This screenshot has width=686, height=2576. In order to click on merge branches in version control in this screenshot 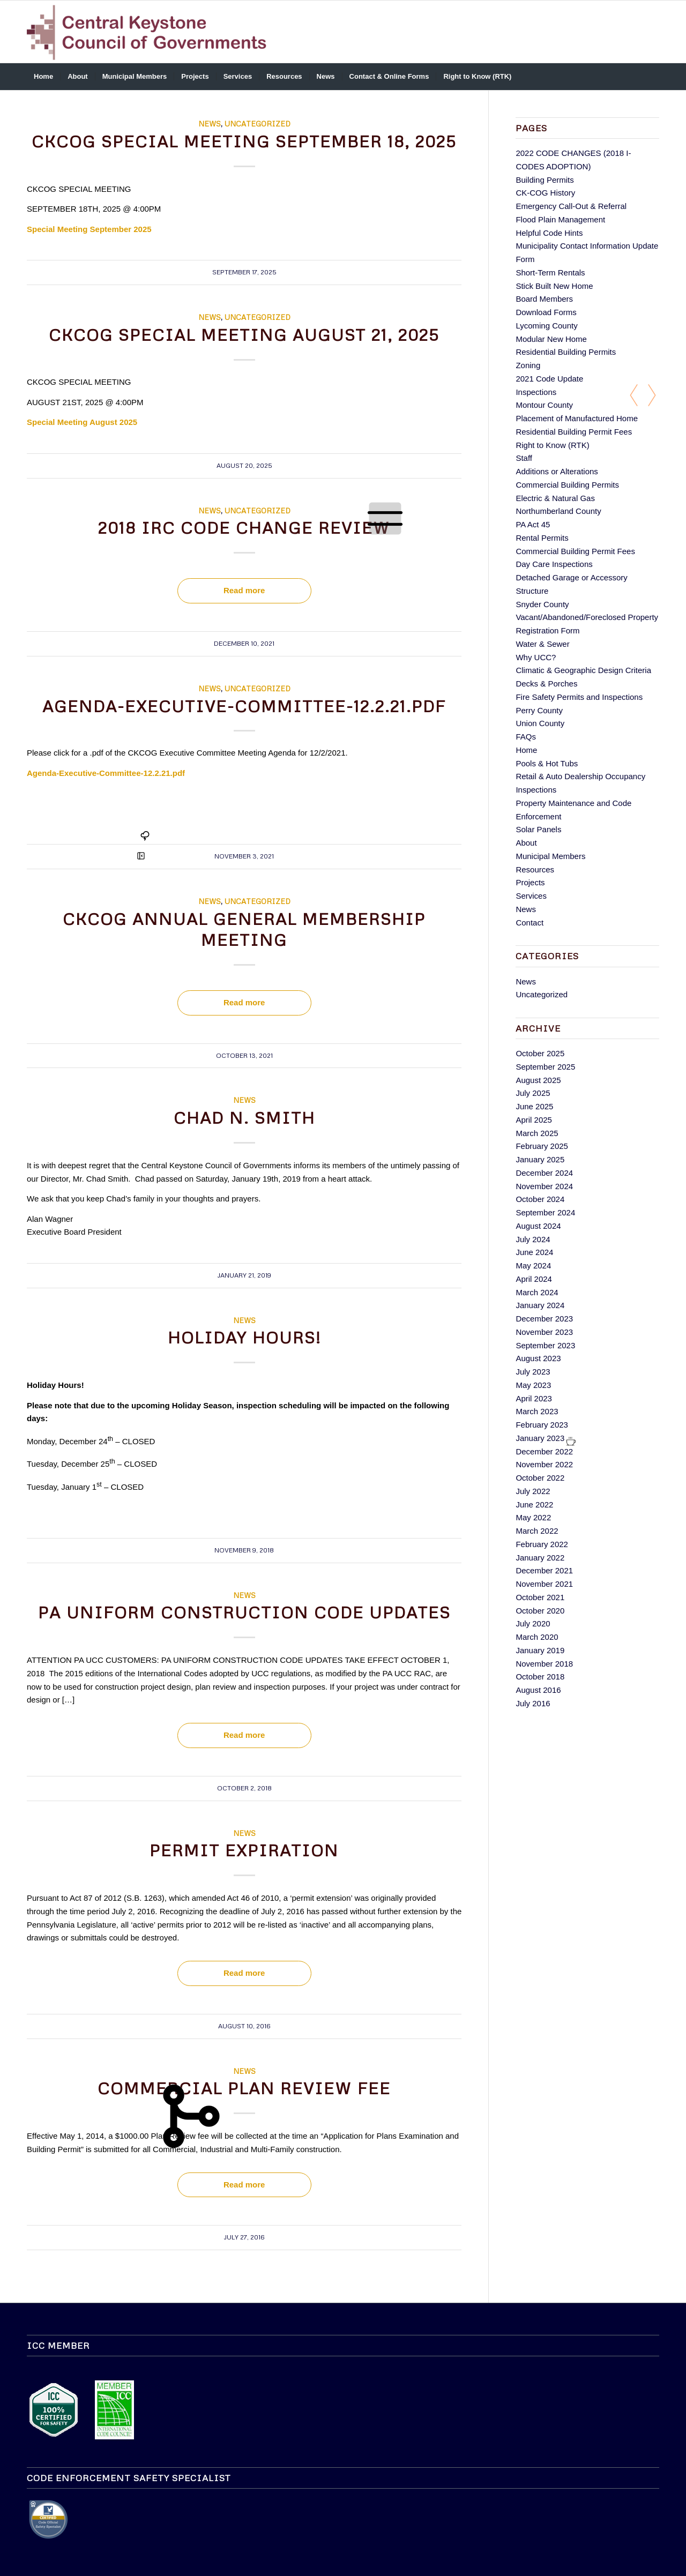, I will do `click(191, 2116)`.